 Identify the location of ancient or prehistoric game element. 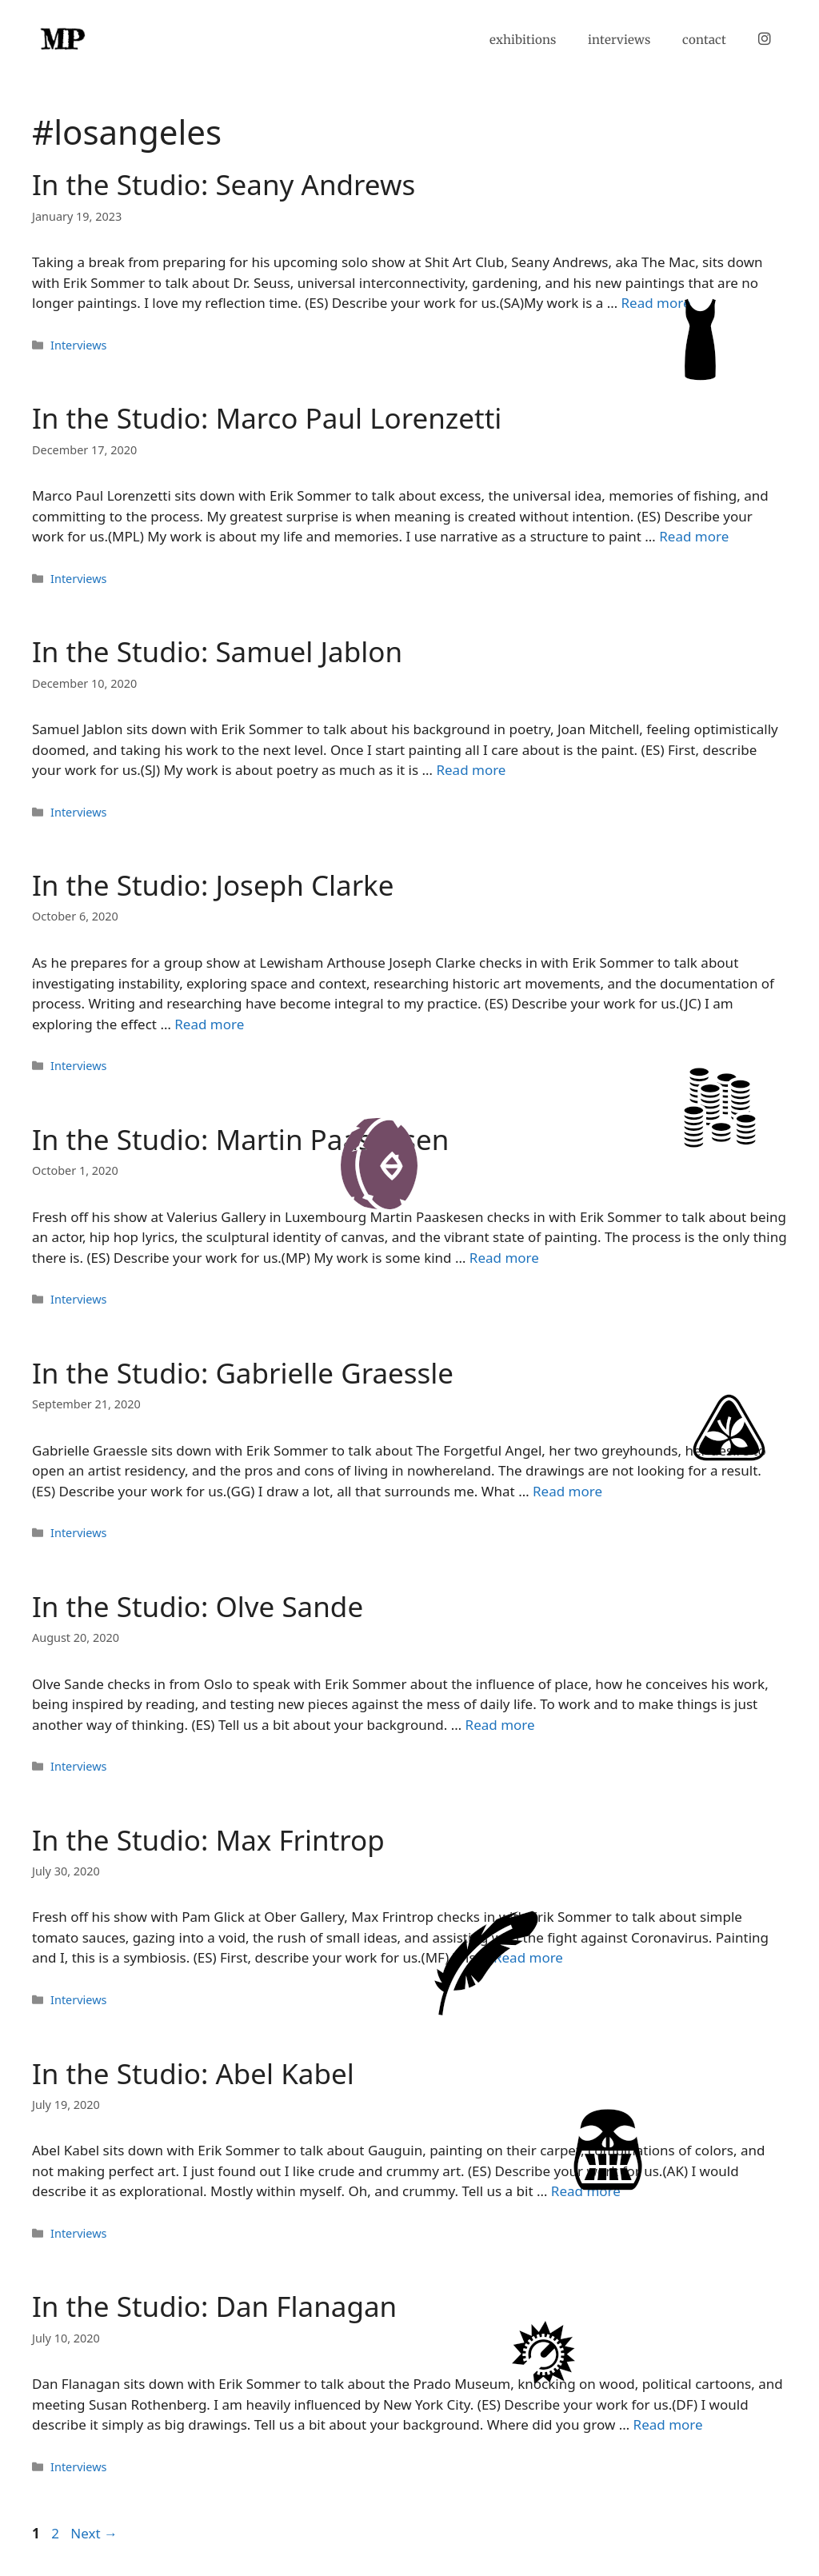
(379, 1164).